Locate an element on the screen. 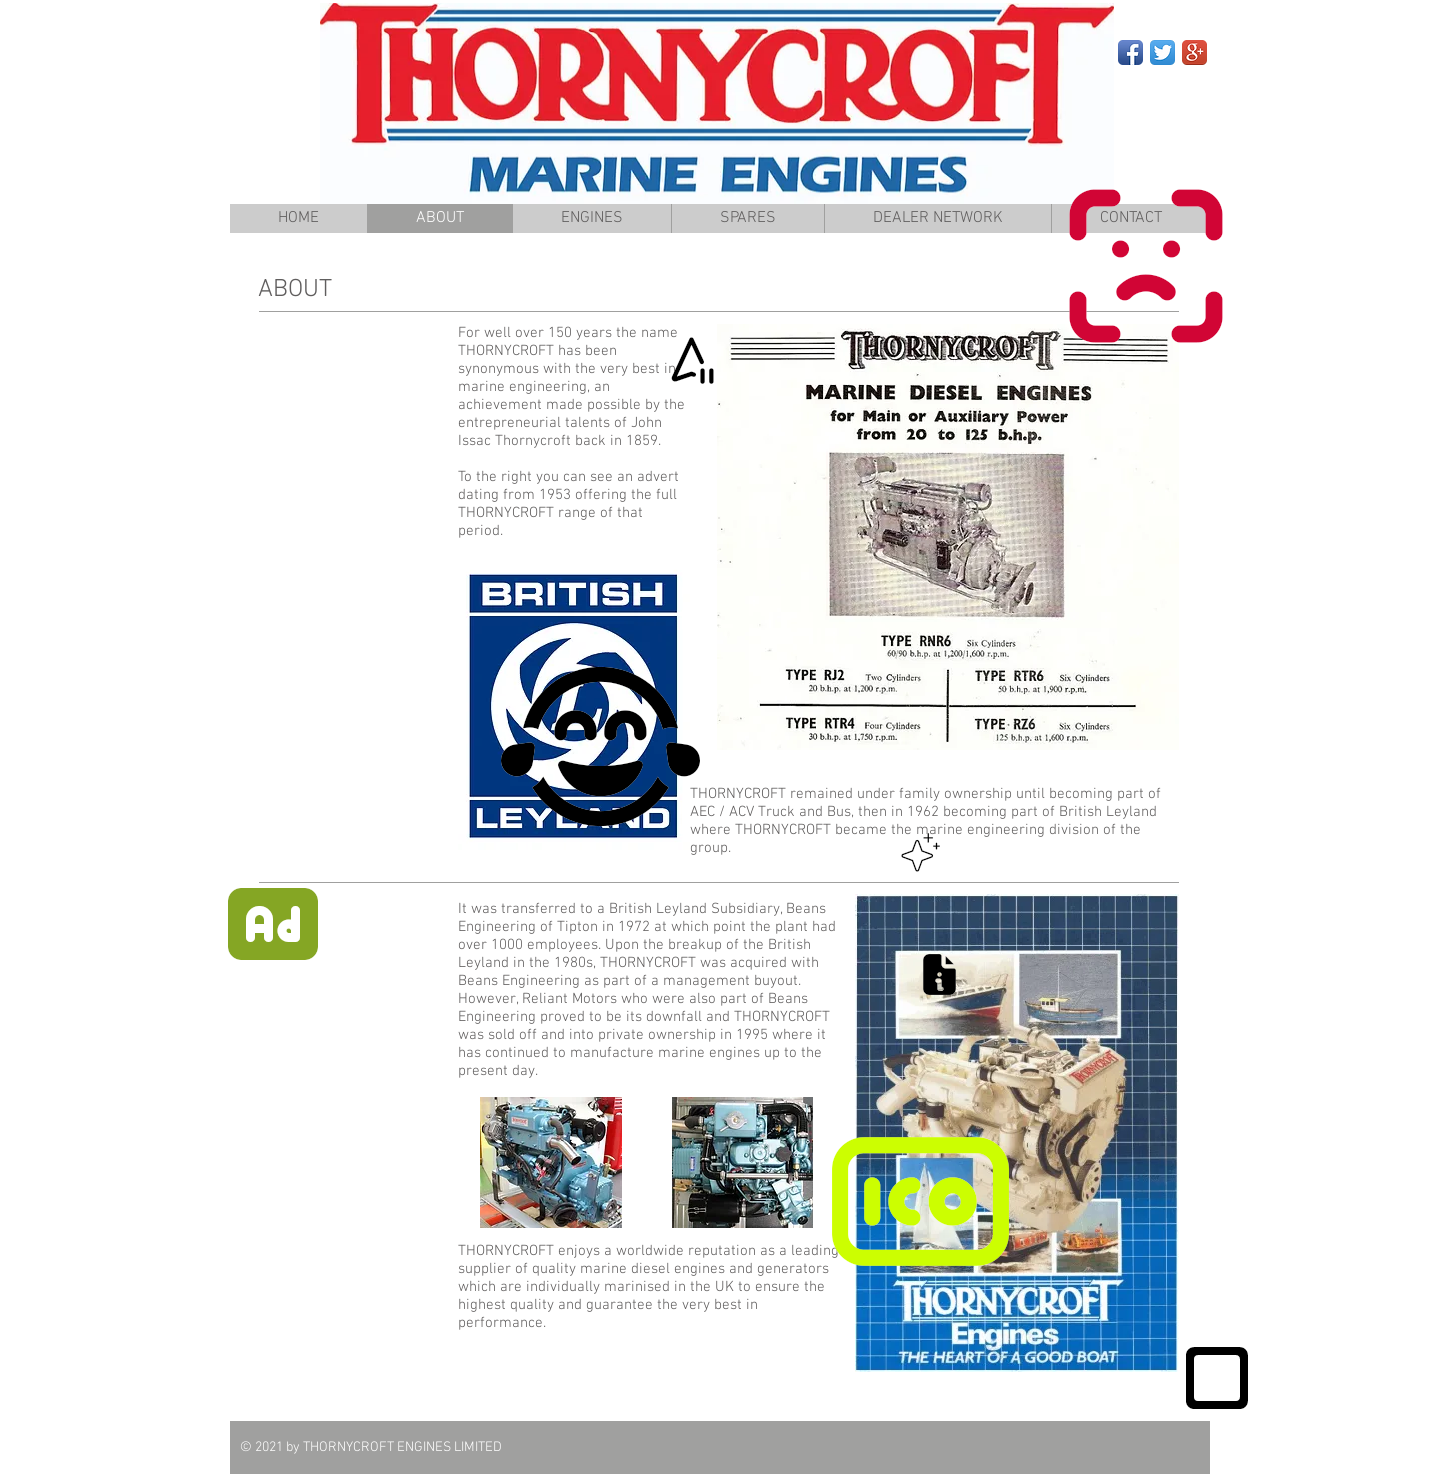  pause current navigation or directions is located at coordinates (691, 359).